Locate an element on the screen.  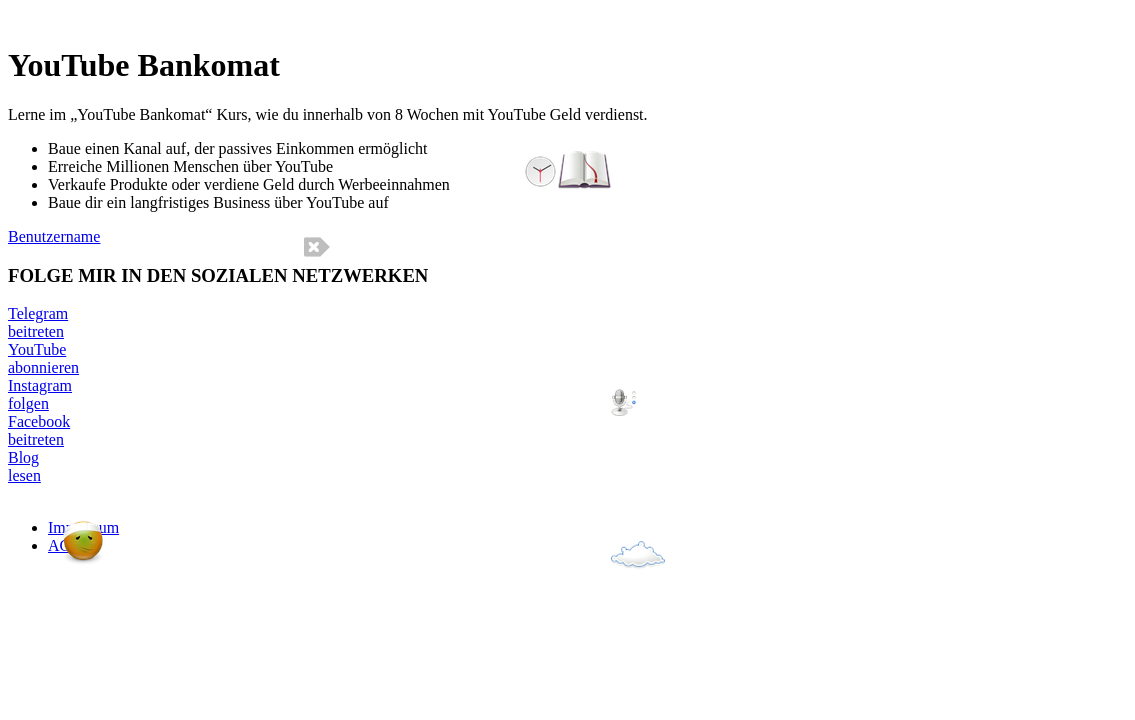
indicates user is feeling unwell or sick is located at coordinates (83, 542).